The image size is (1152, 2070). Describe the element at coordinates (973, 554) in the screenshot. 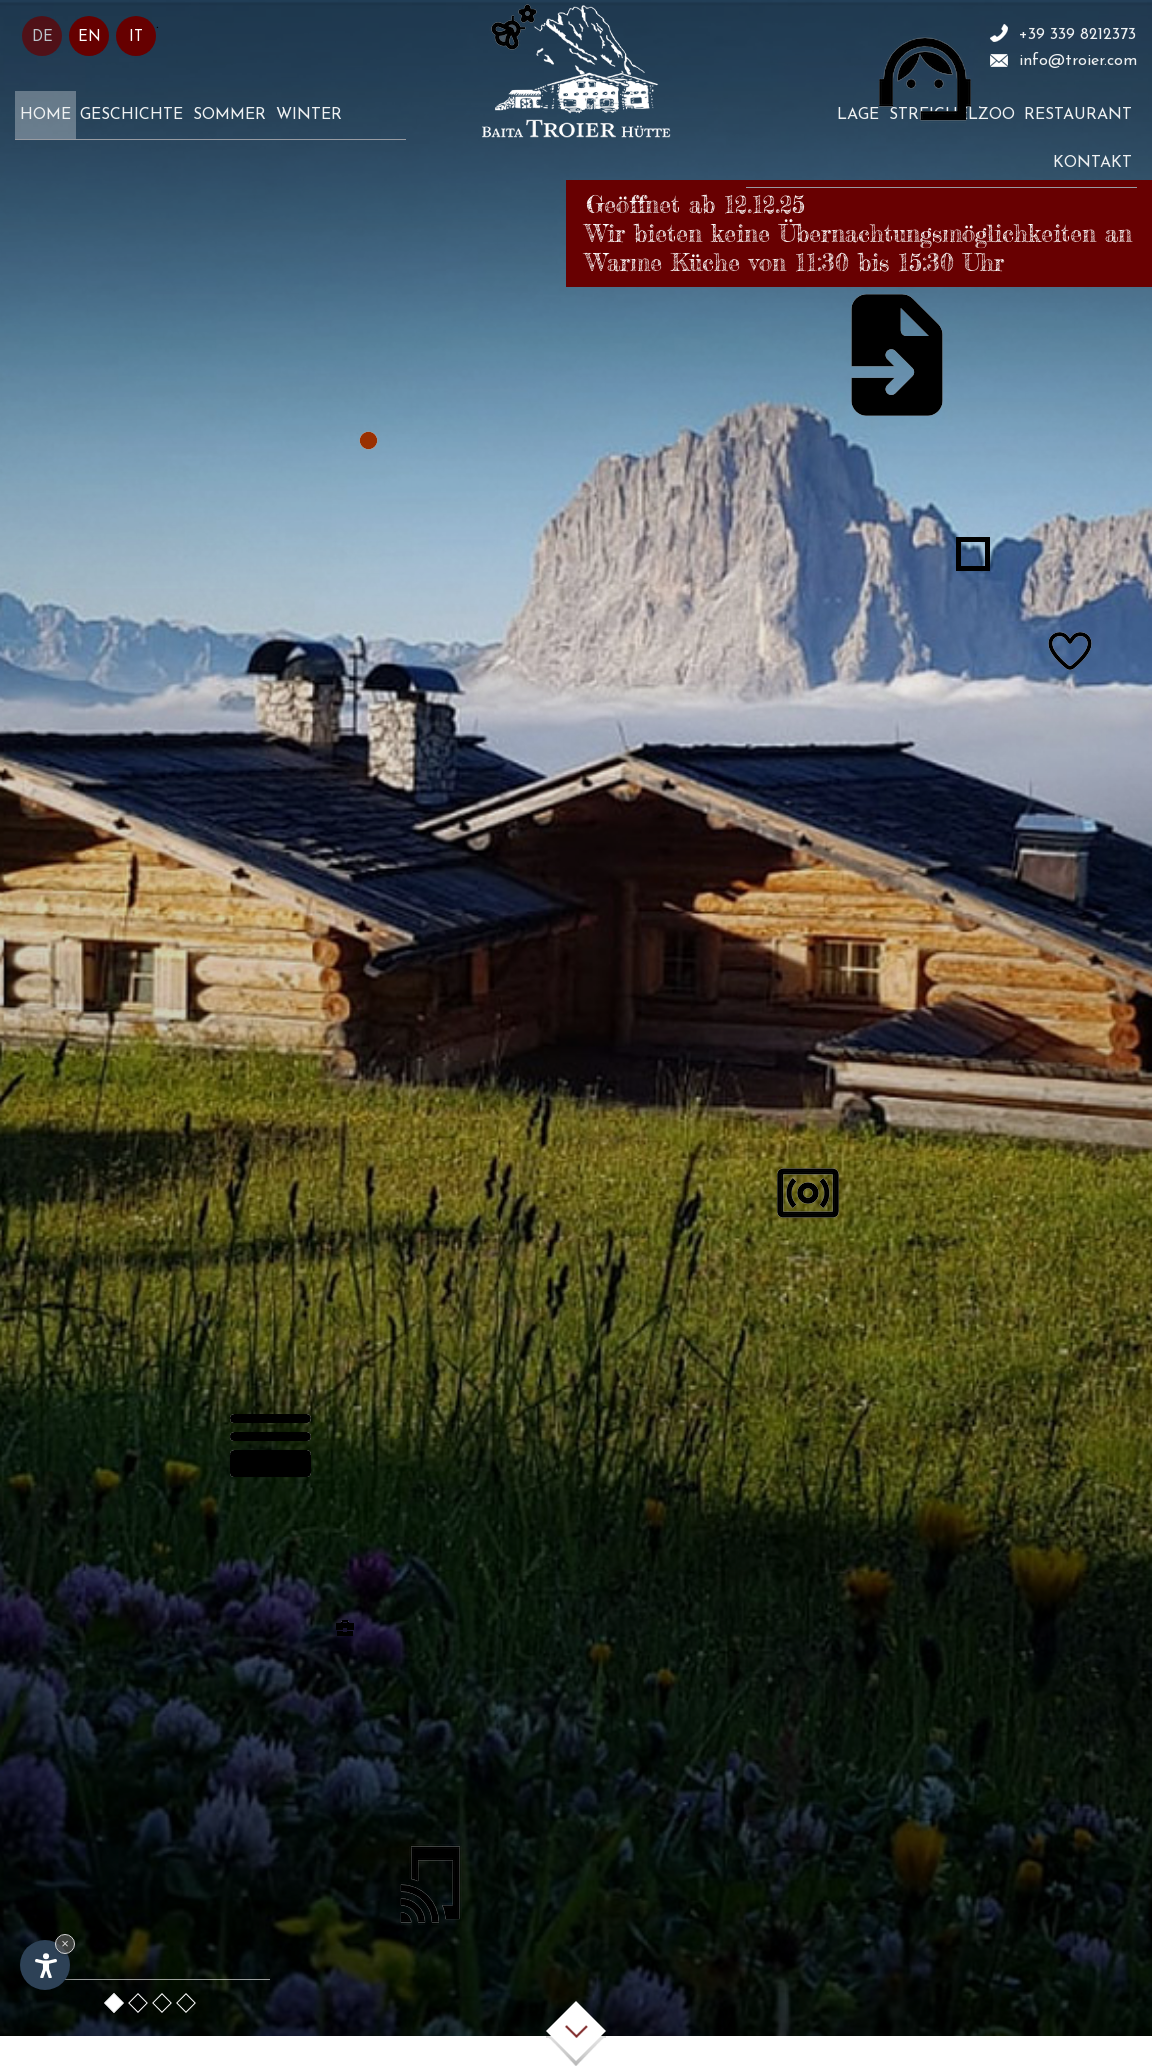

I see `stop media playback` at that location.